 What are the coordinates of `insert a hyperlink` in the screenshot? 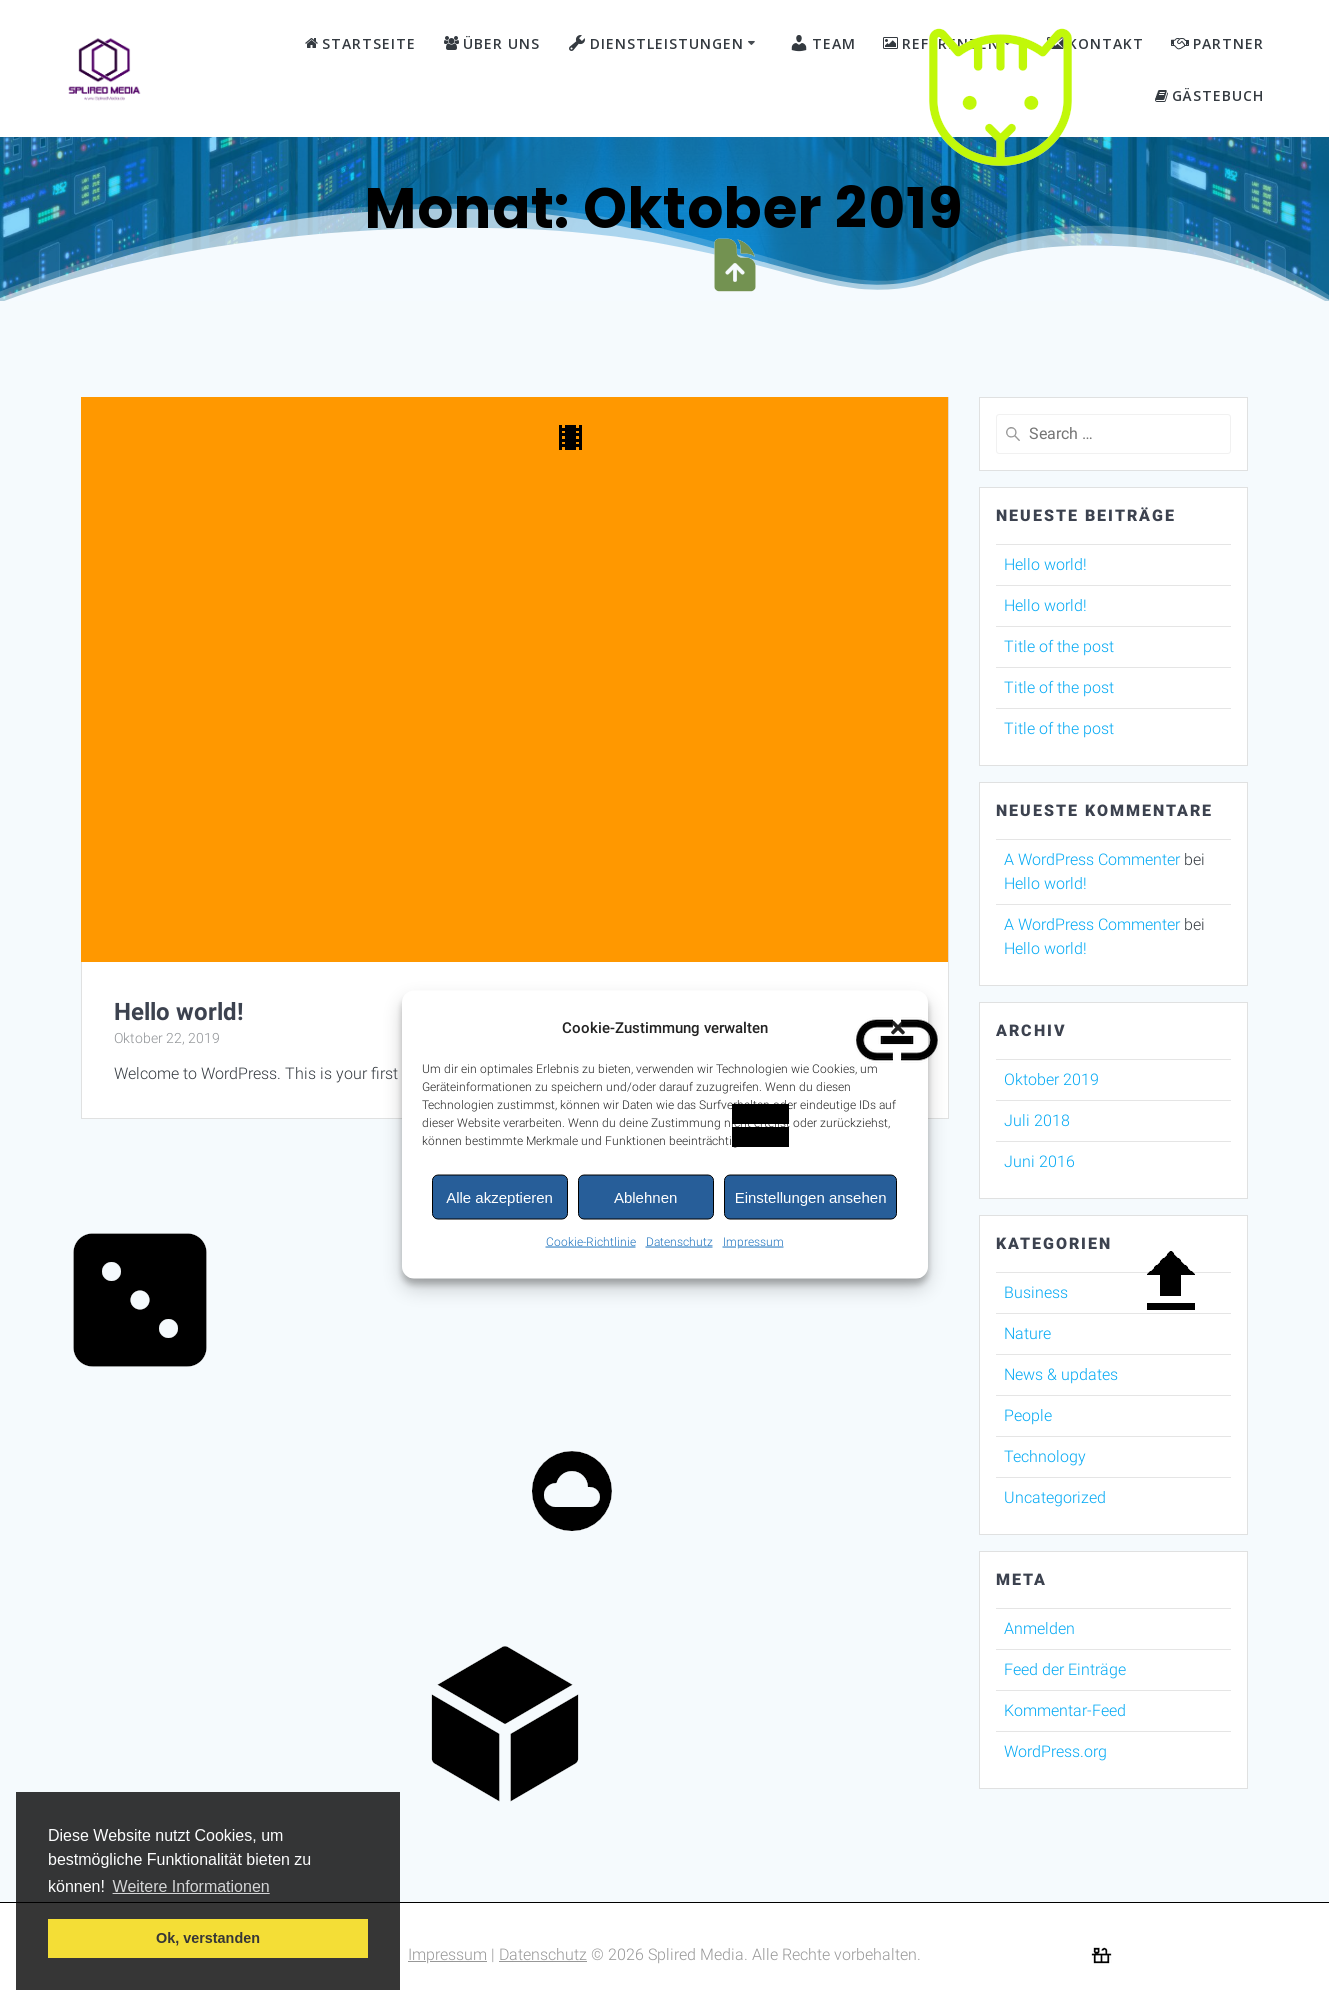 It's located at (897, 1040).